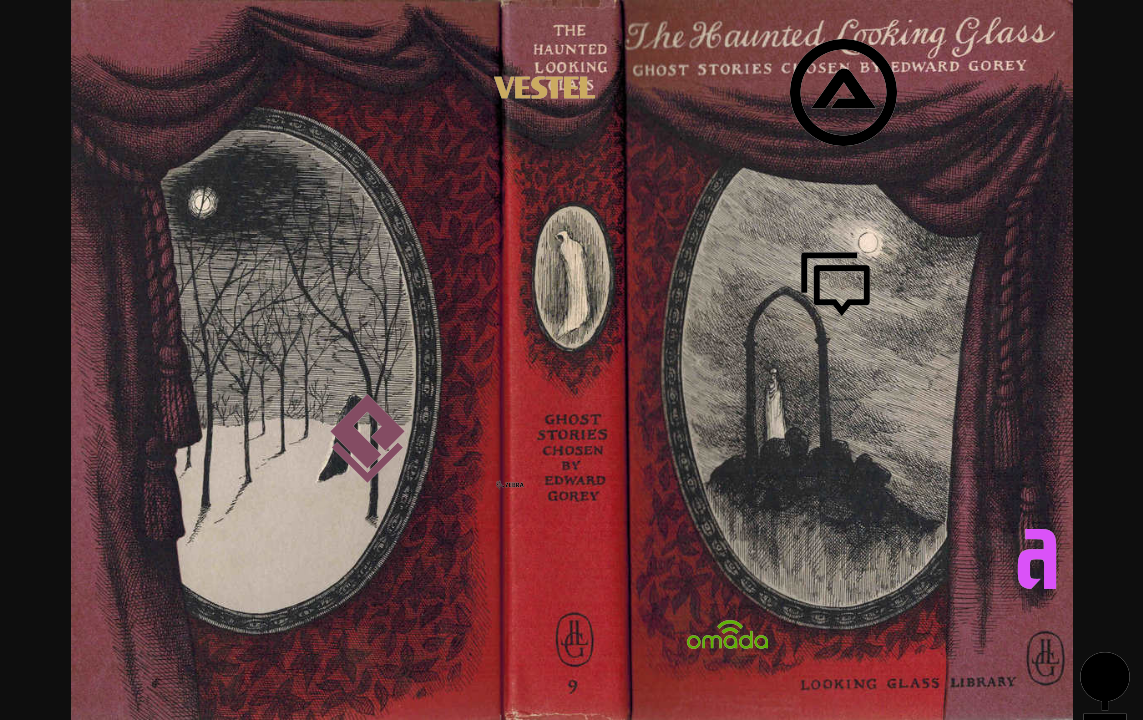 The width and height of the screenshot is (1143, 720). Describe the element at coordinates (1037, 559) in the screenshot. I see `appian brand logo` at that location.